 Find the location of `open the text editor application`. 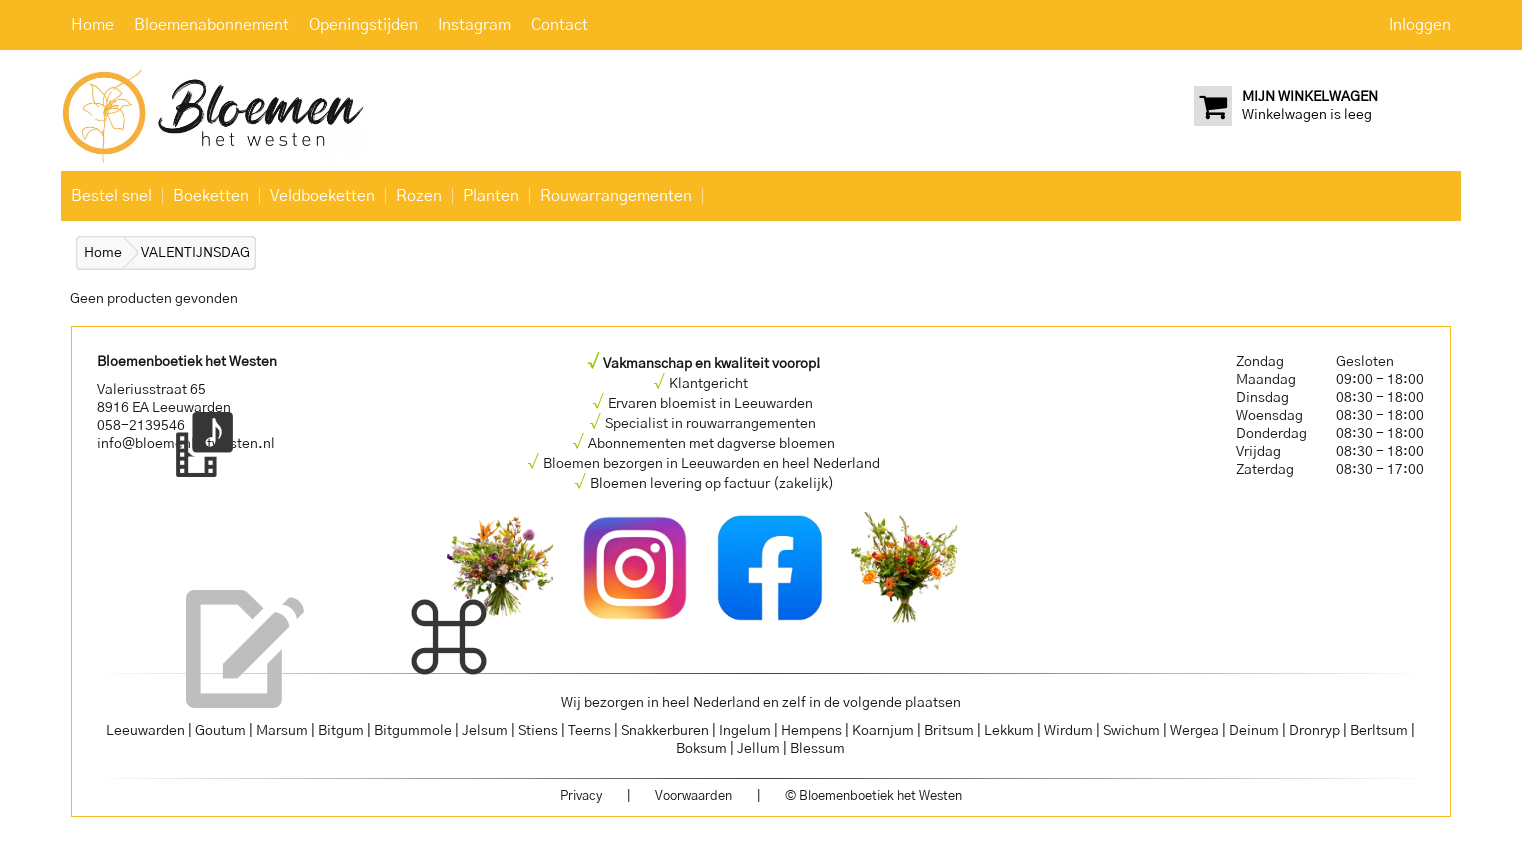

open the text editor application is located at coordinates (245, 649).